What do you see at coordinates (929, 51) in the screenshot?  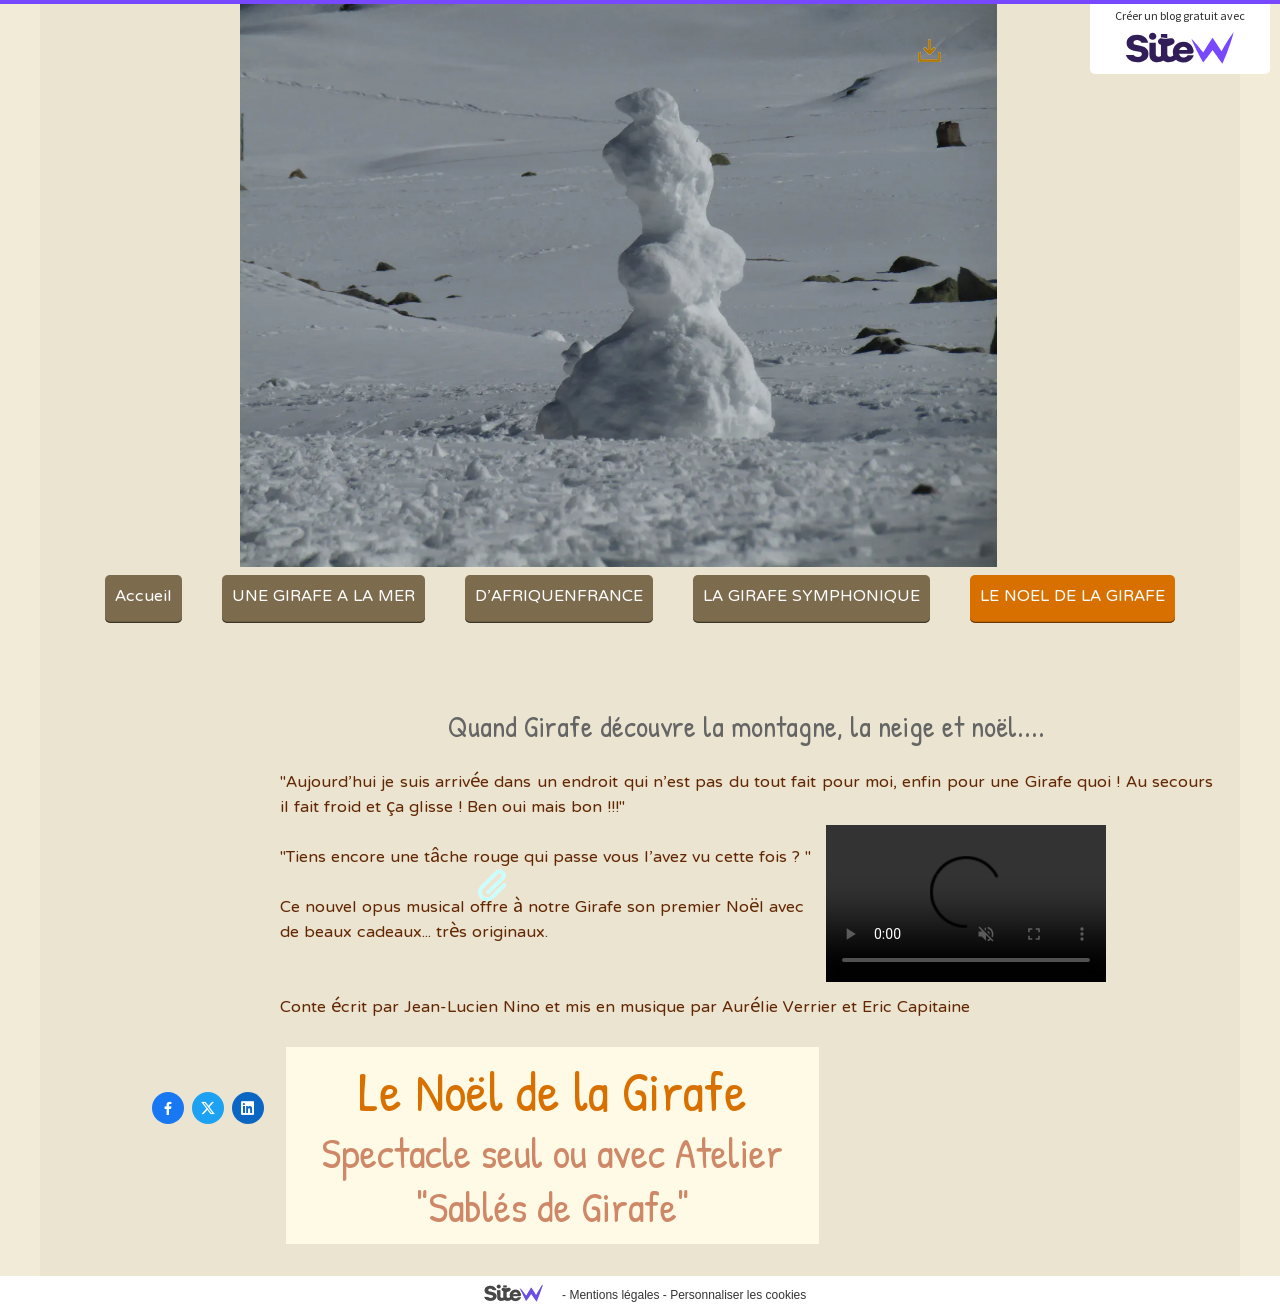 I see `download a file to your device` at bounding box center [929, 51].